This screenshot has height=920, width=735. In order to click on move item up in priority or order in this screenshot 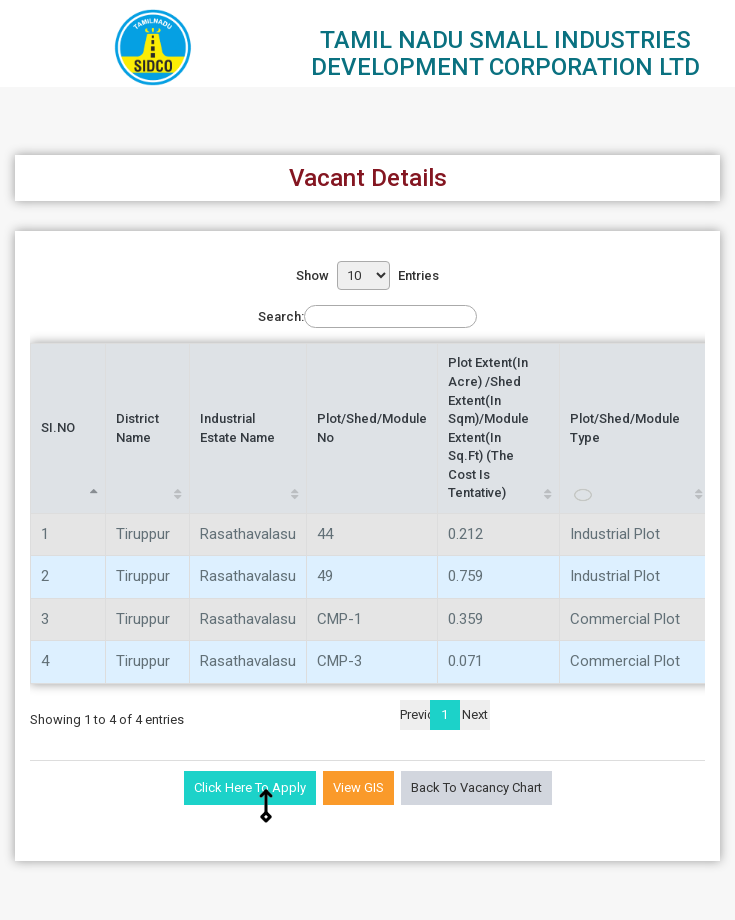, I will do `click(266, 806)`.